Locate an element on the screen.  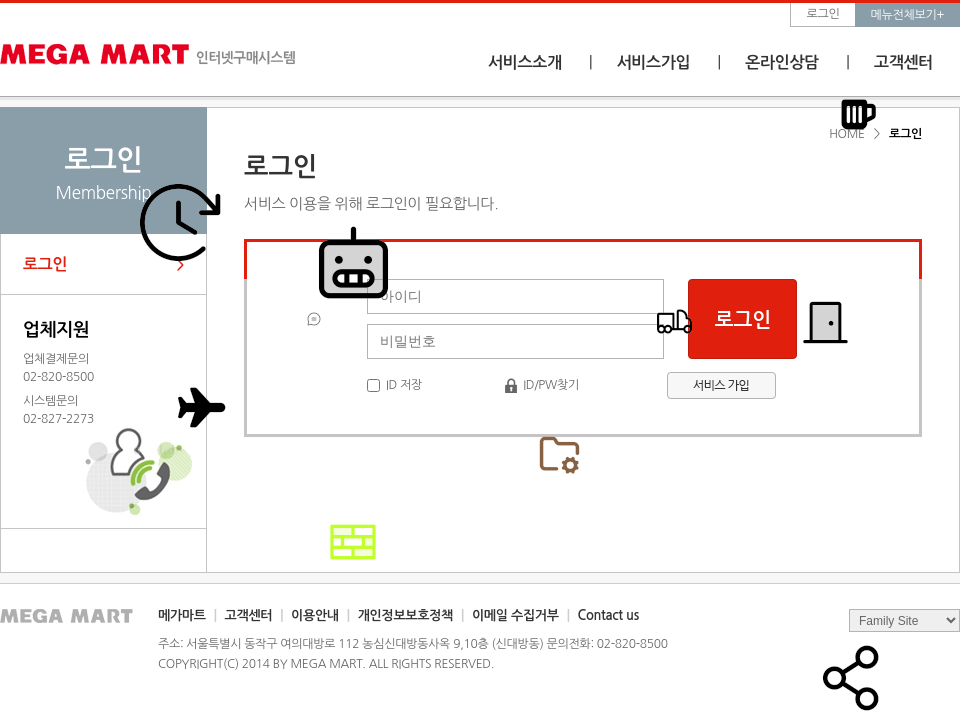
access AI assistant or chatbot is located at coordinates (353, 266).